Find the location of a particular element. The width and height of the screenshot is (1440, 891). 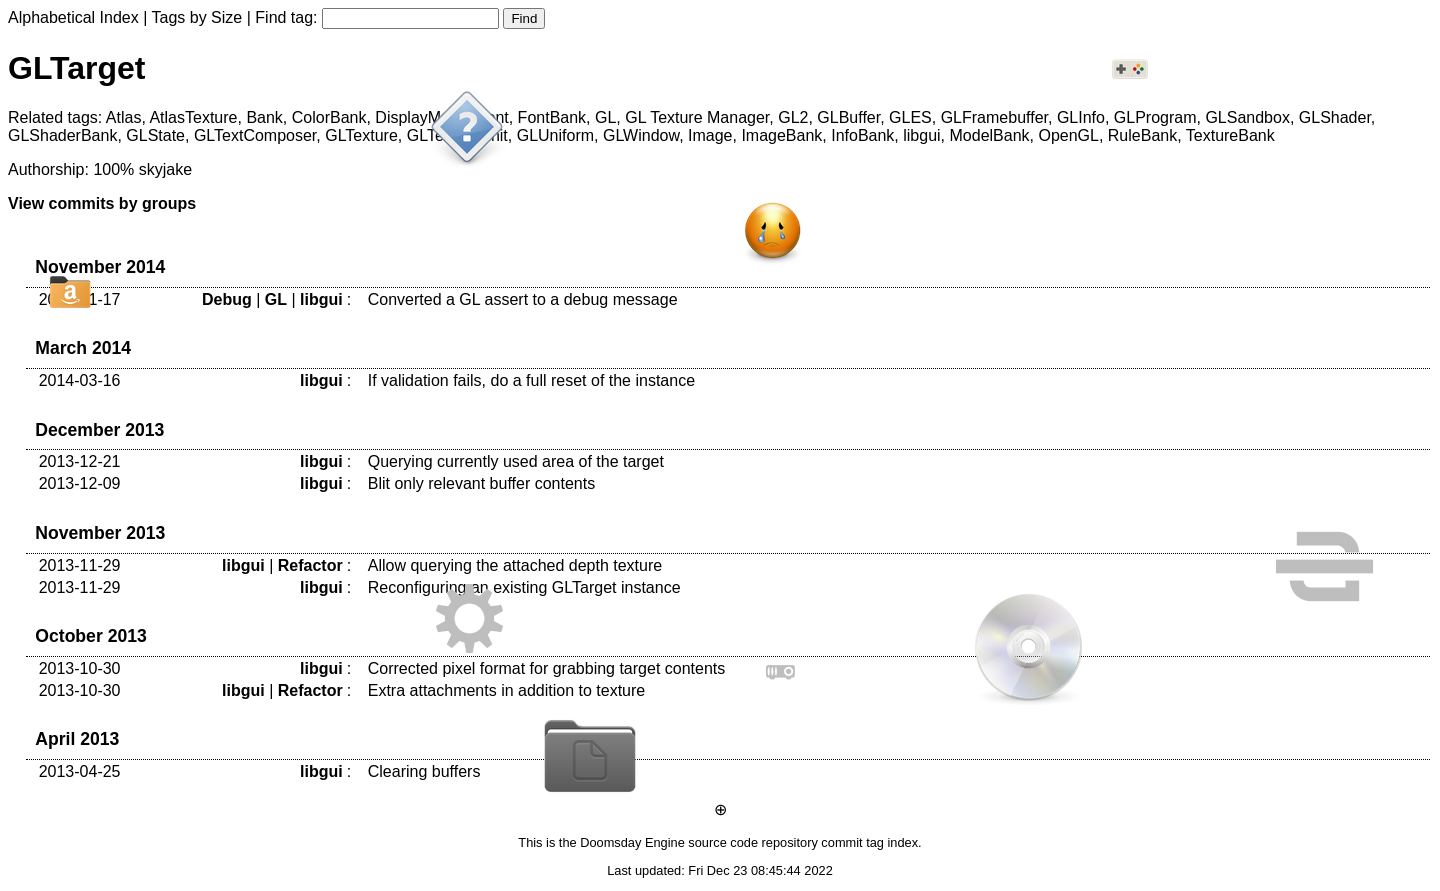

access optical disc drive or media is located at coordinates (1028, 646).